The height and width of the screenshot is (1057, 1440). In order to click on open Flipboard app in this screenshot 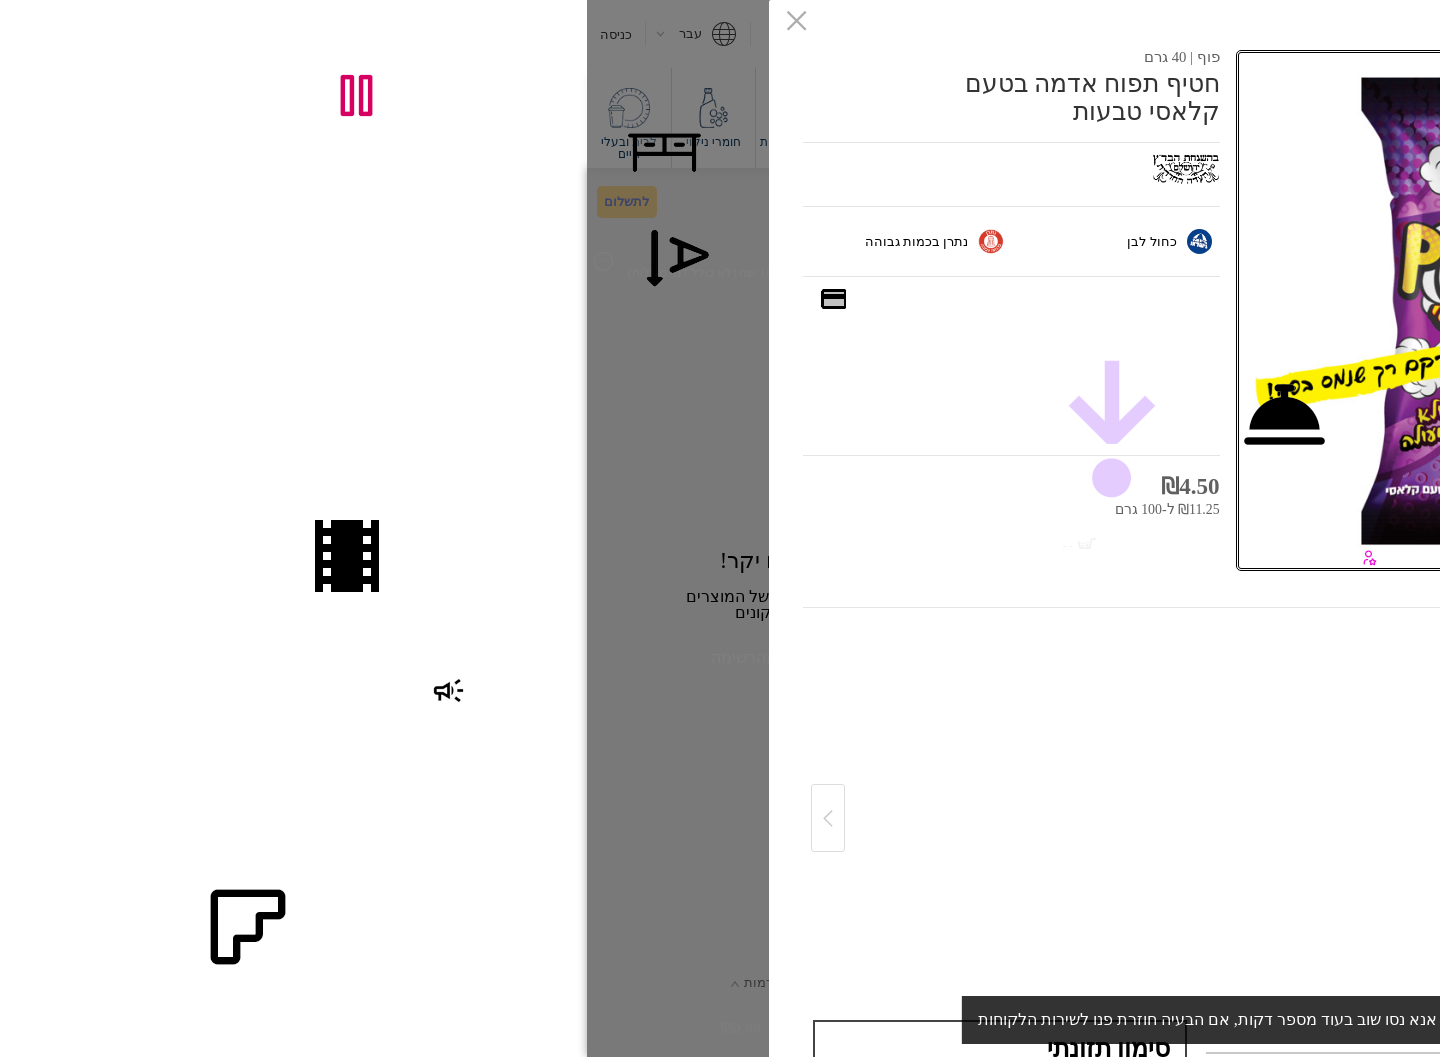, I will do `click(248, 927)`.